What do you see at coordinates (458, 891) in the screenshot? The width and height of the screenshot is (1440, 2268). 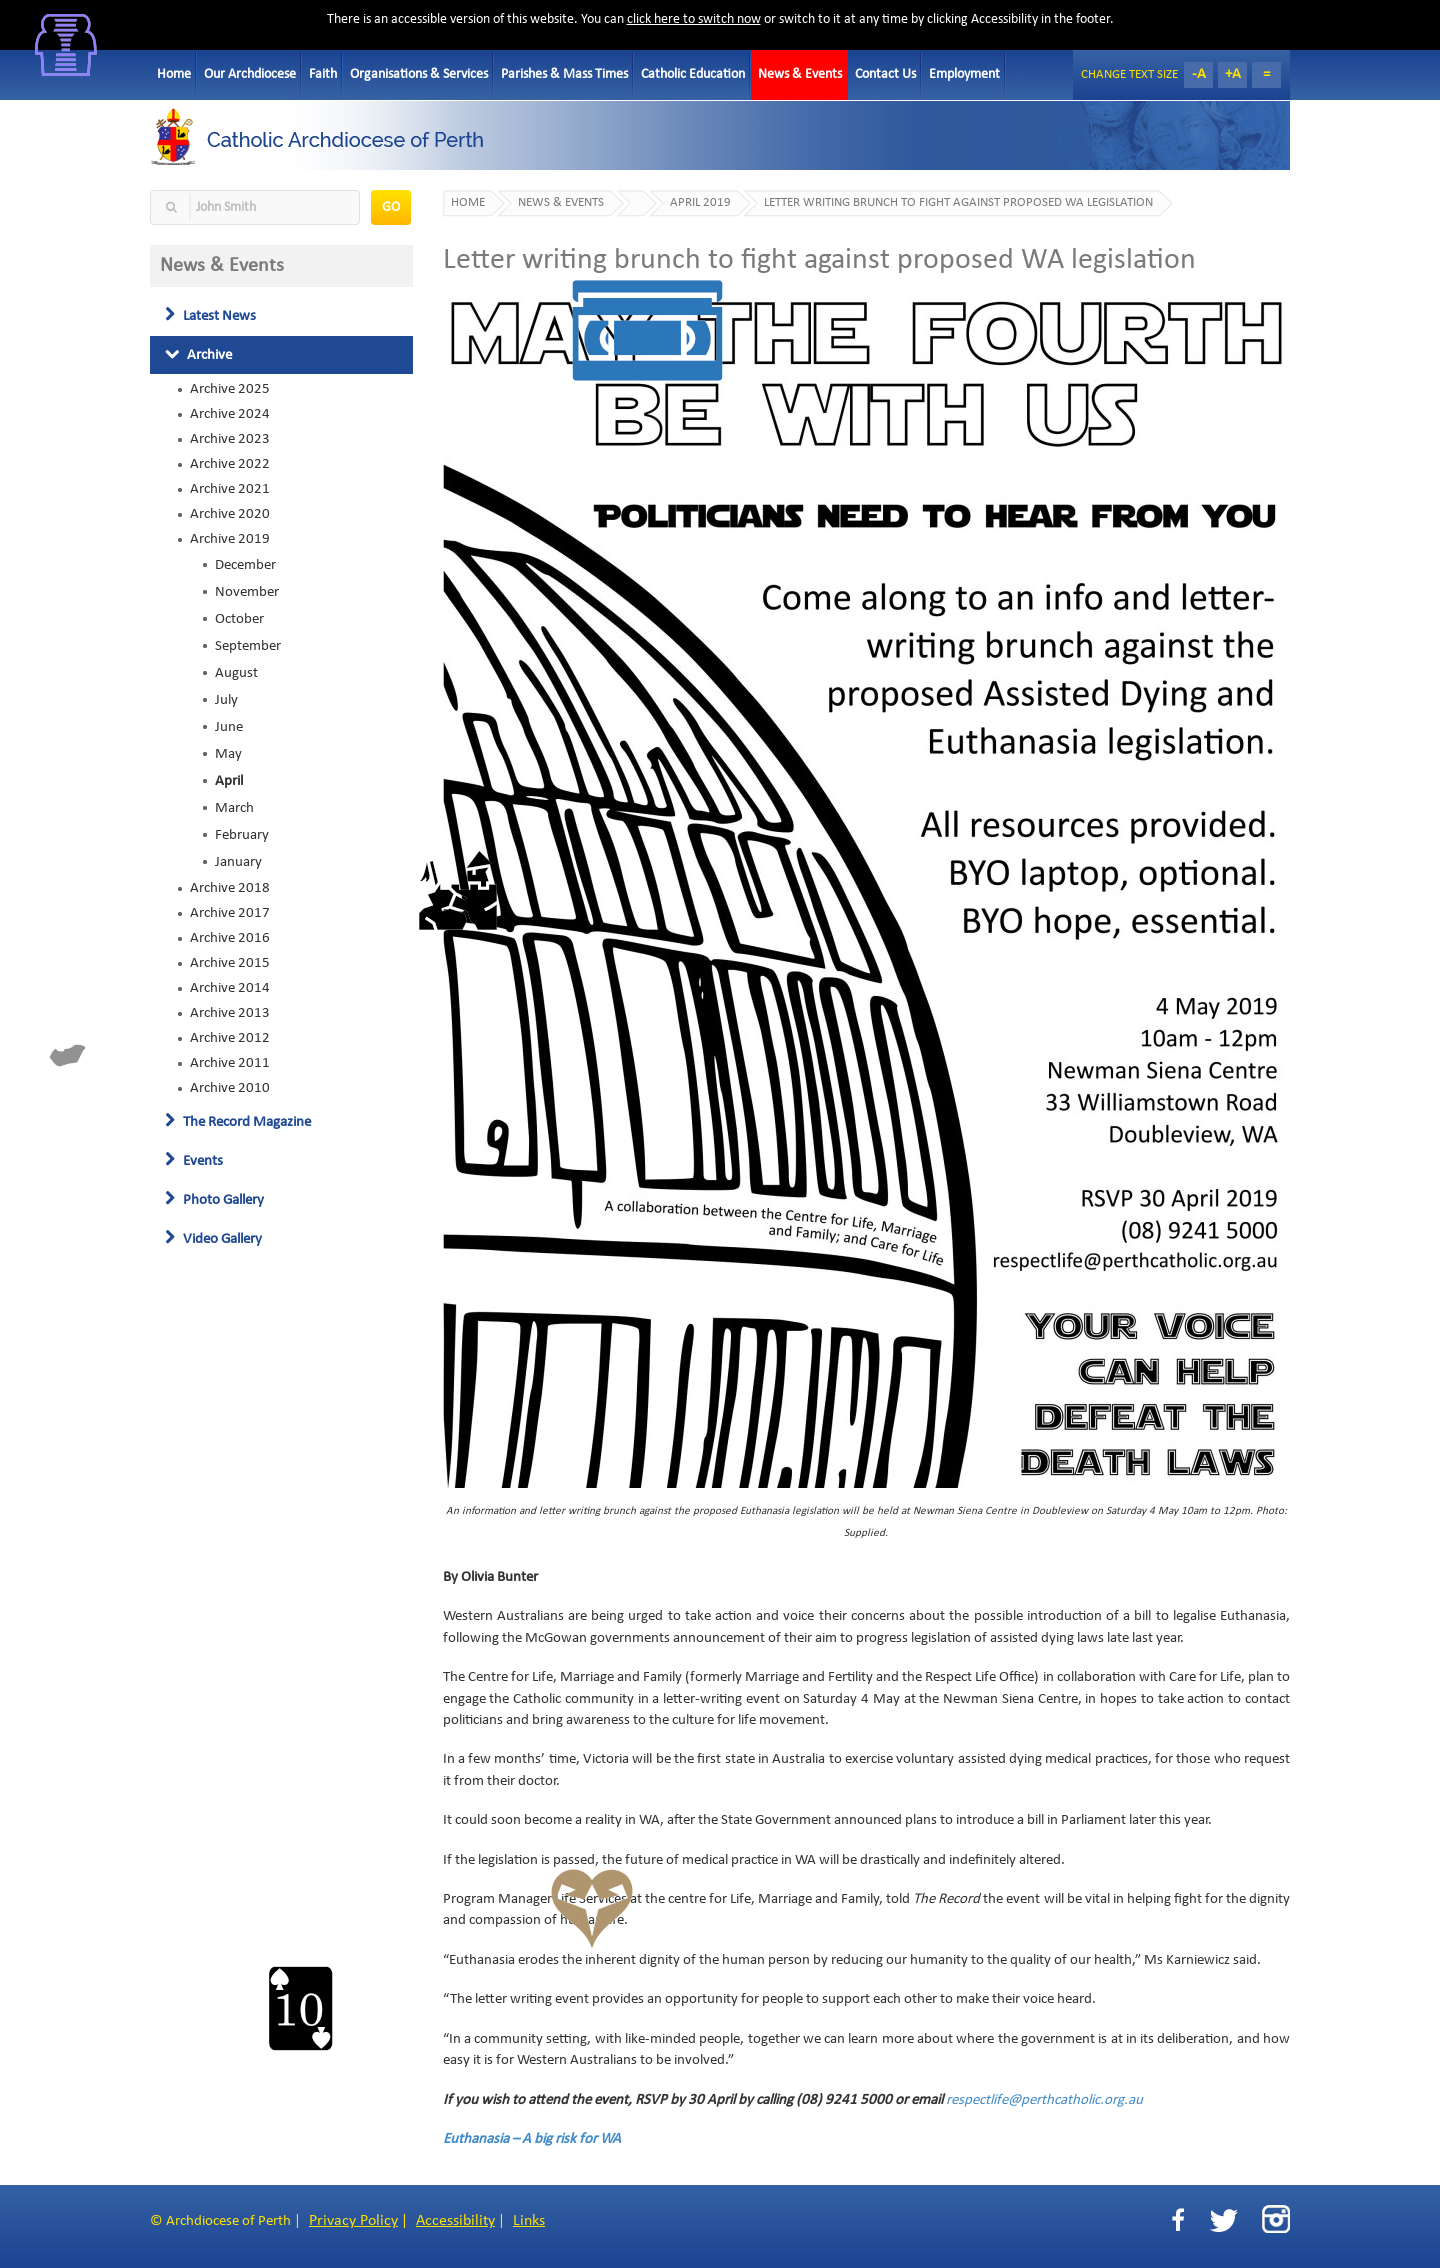 I see `indicates a destroyed or damaged structure in a game` at bounding box center [458, 891].